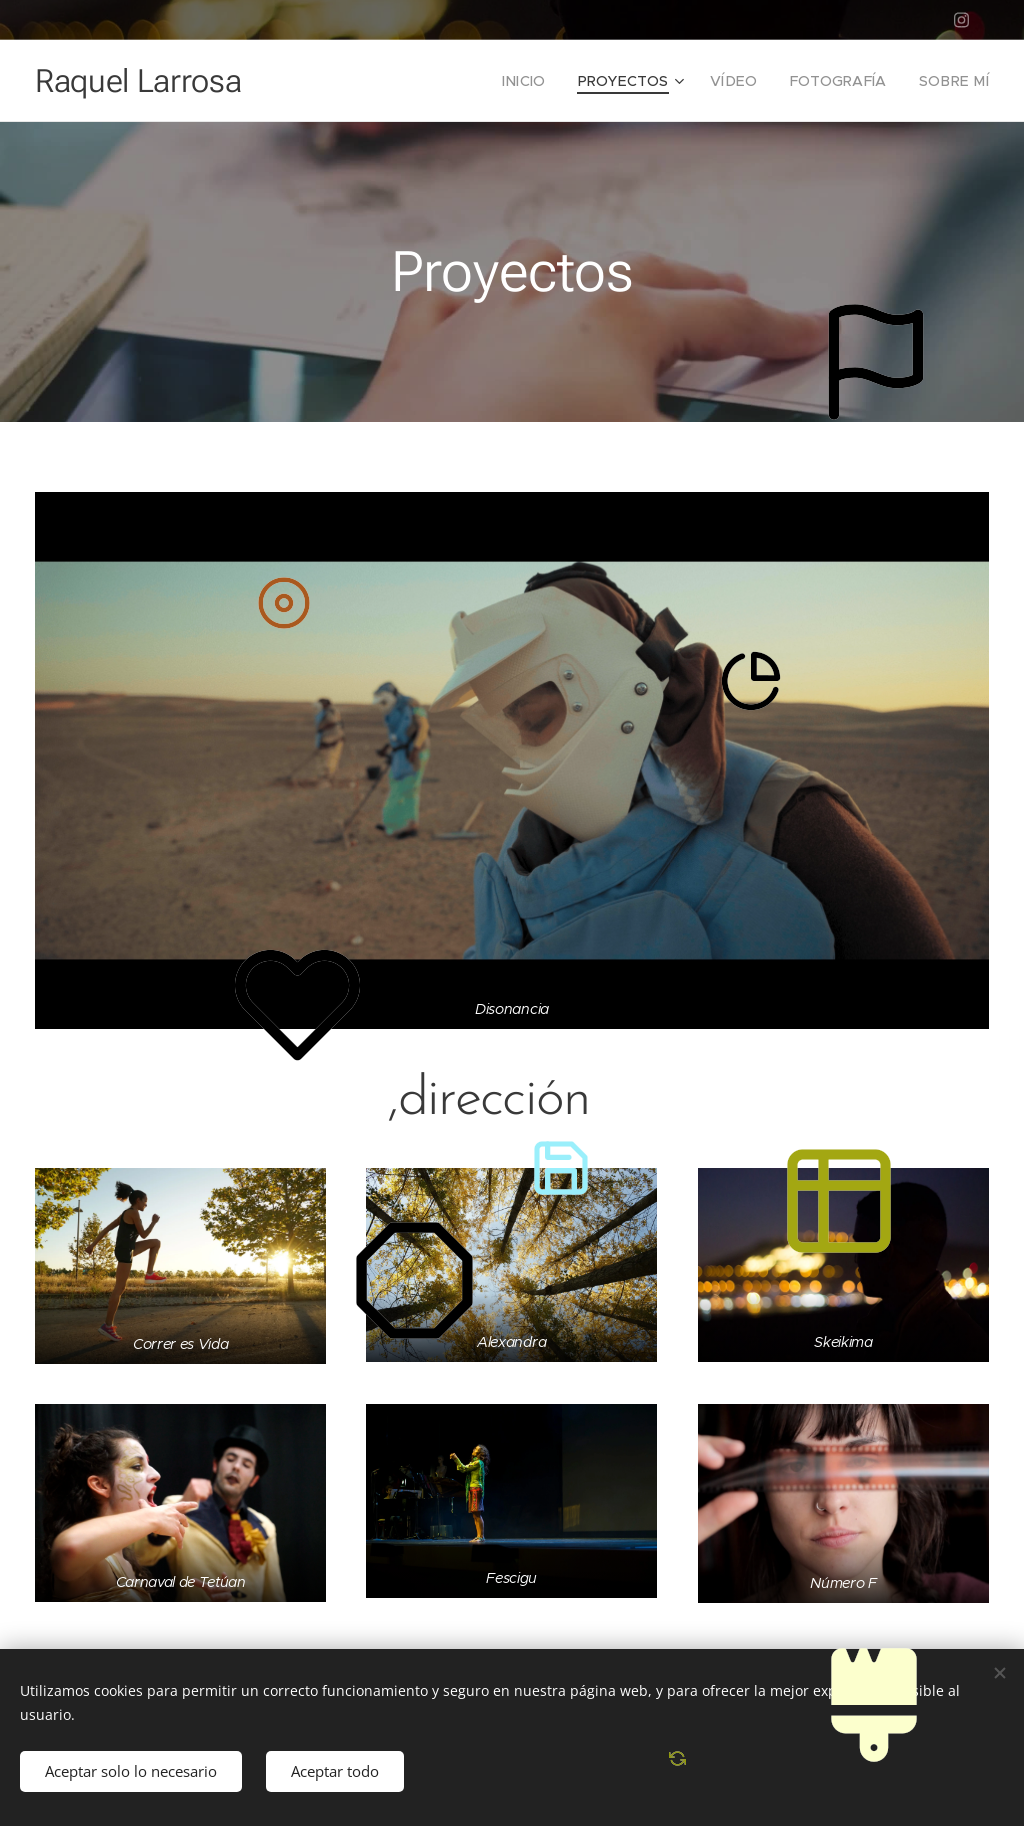  What do you see at coordinates (561, 1168) in the screenshot?
I see `save current file or document` at bounding box center [561, 1168].